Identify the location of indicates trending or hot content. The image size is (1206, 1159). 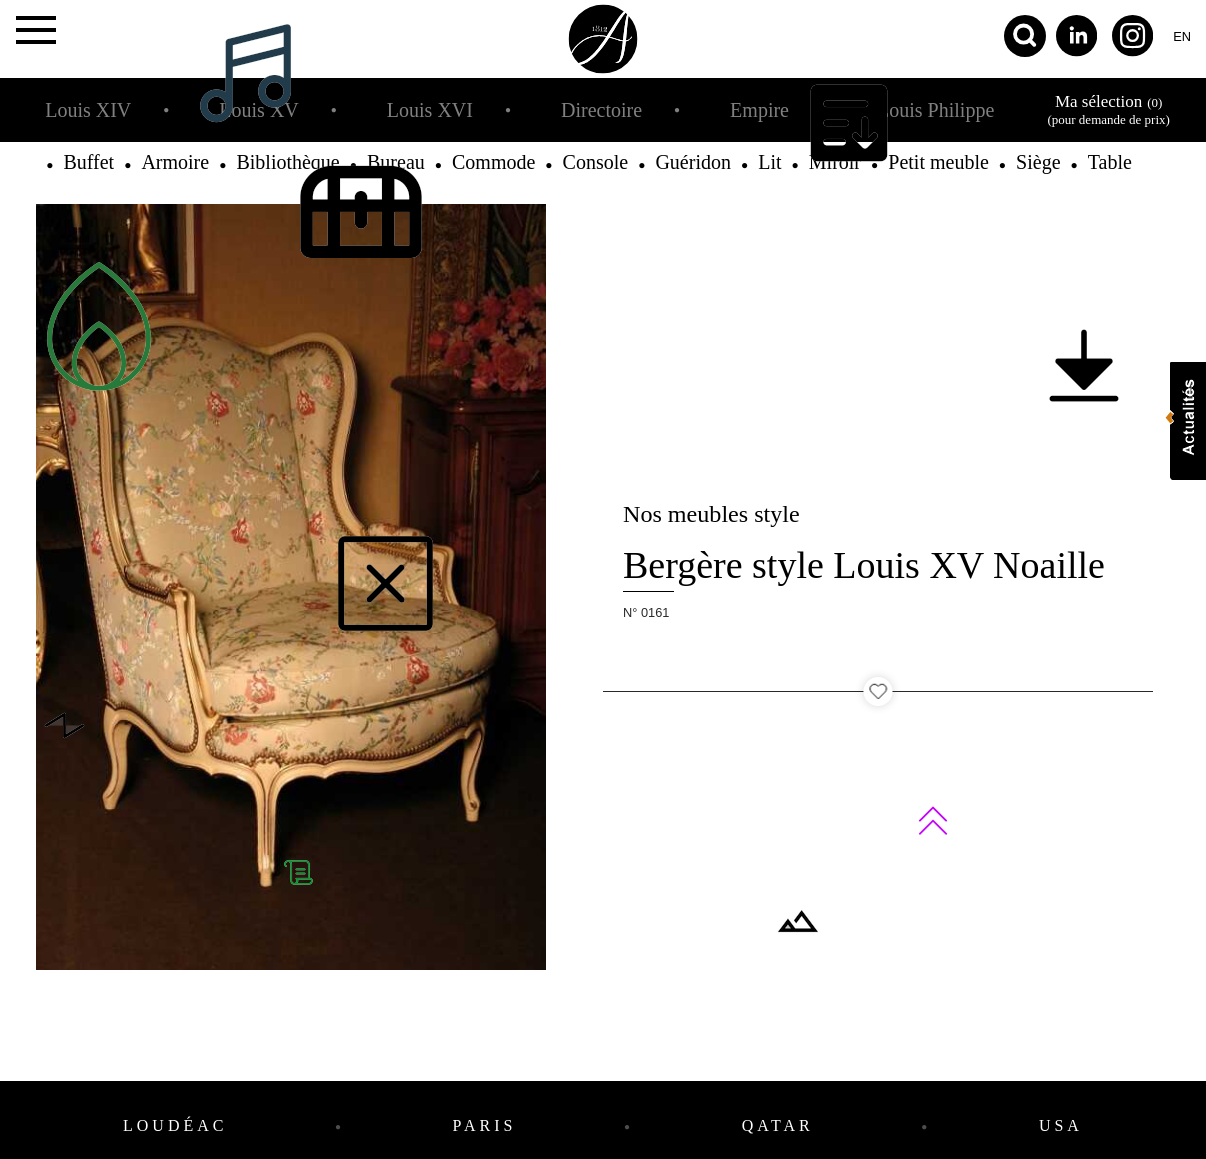
(99, 329).